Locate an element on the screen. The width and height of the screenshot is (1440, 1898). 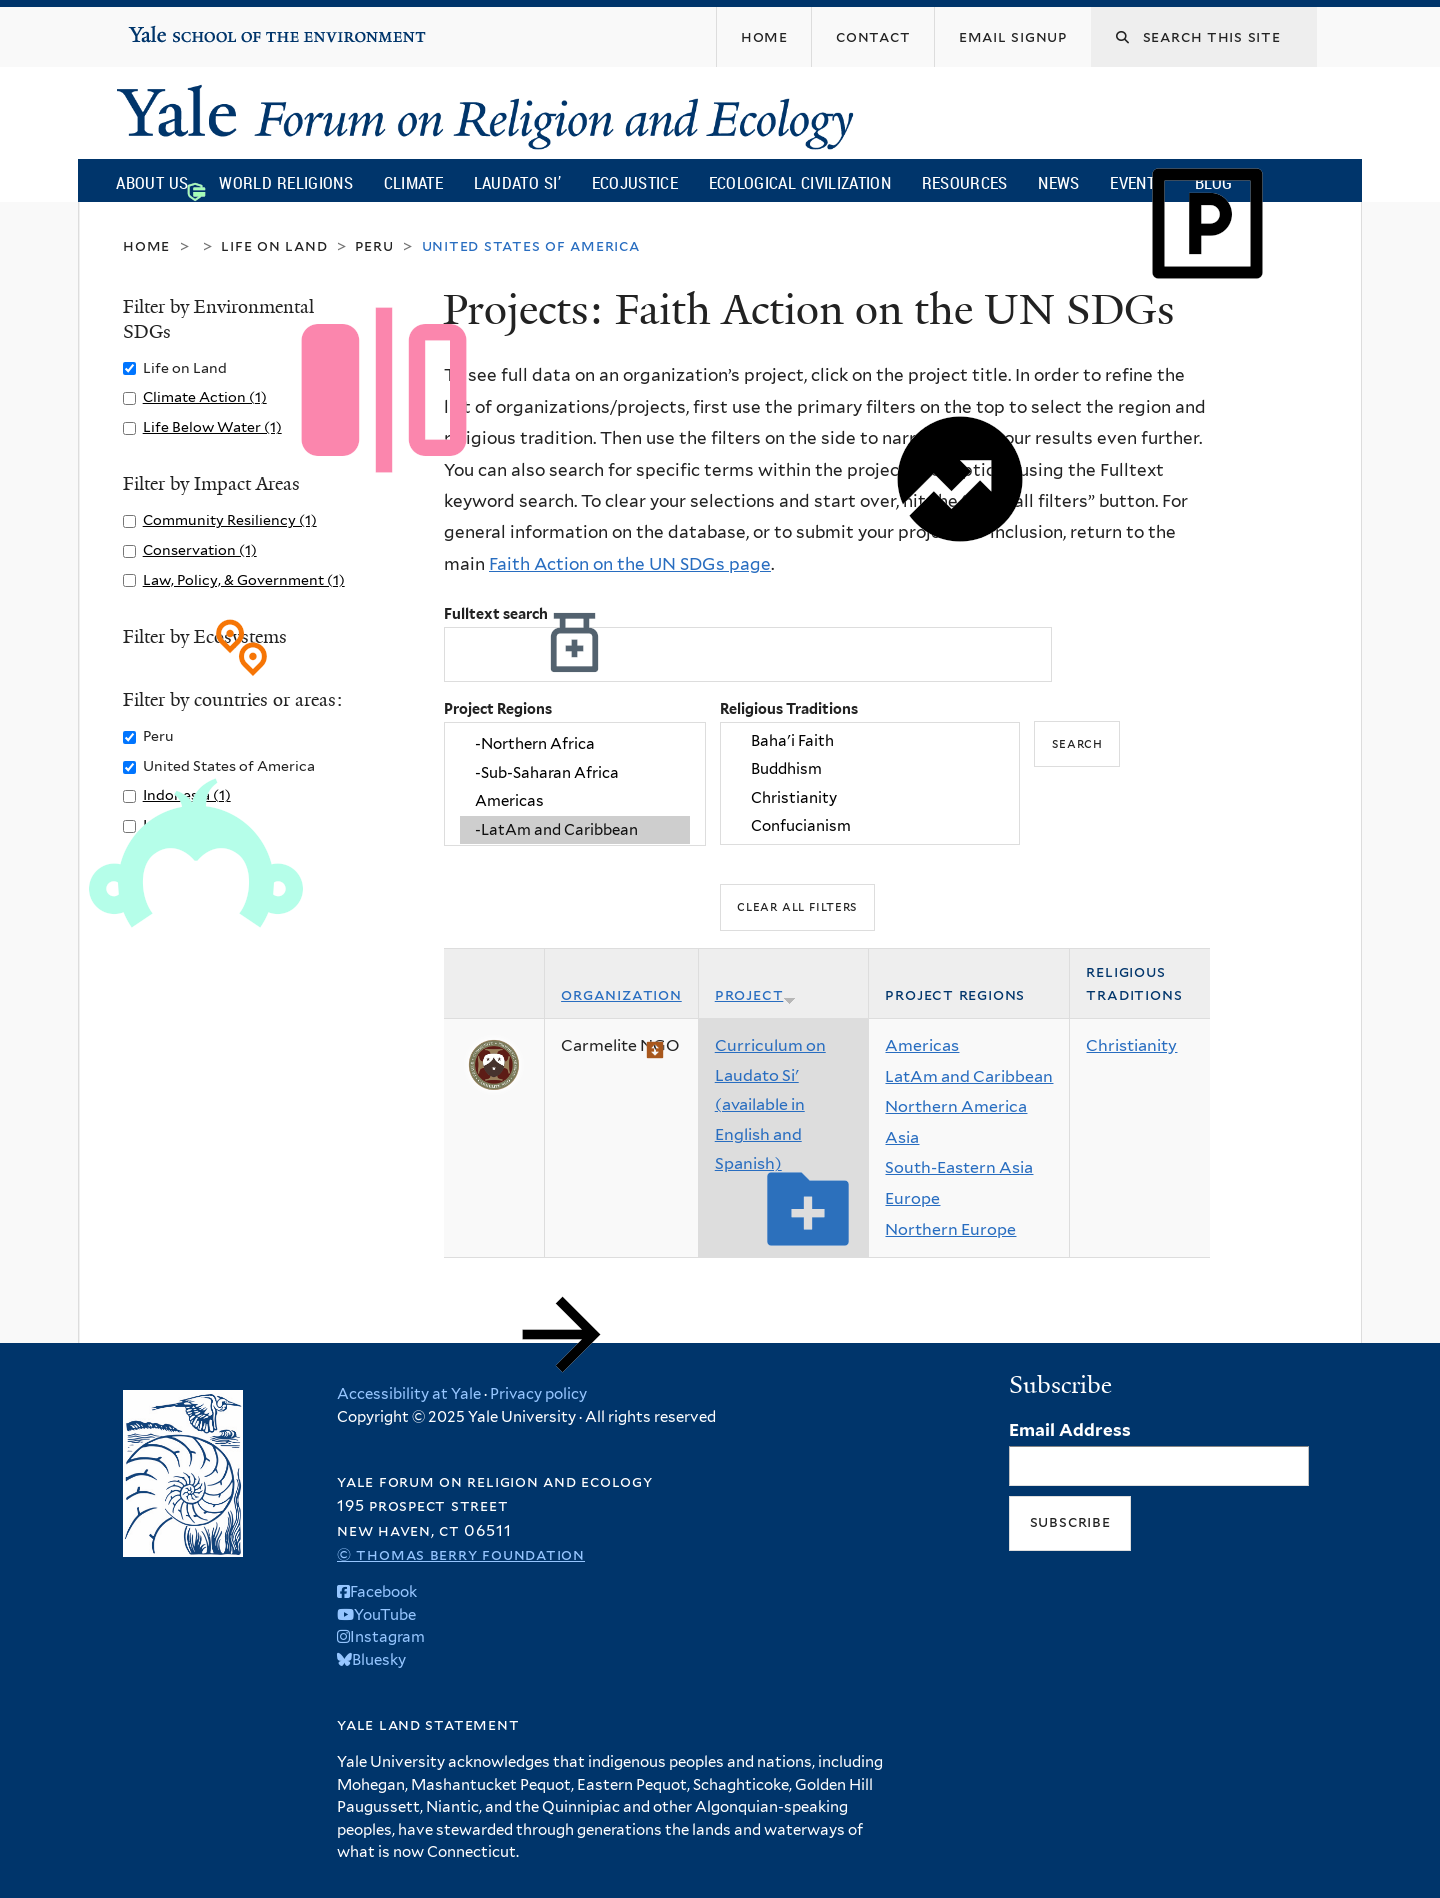
find nearby parking locations is located at coordinates (1207, 223).